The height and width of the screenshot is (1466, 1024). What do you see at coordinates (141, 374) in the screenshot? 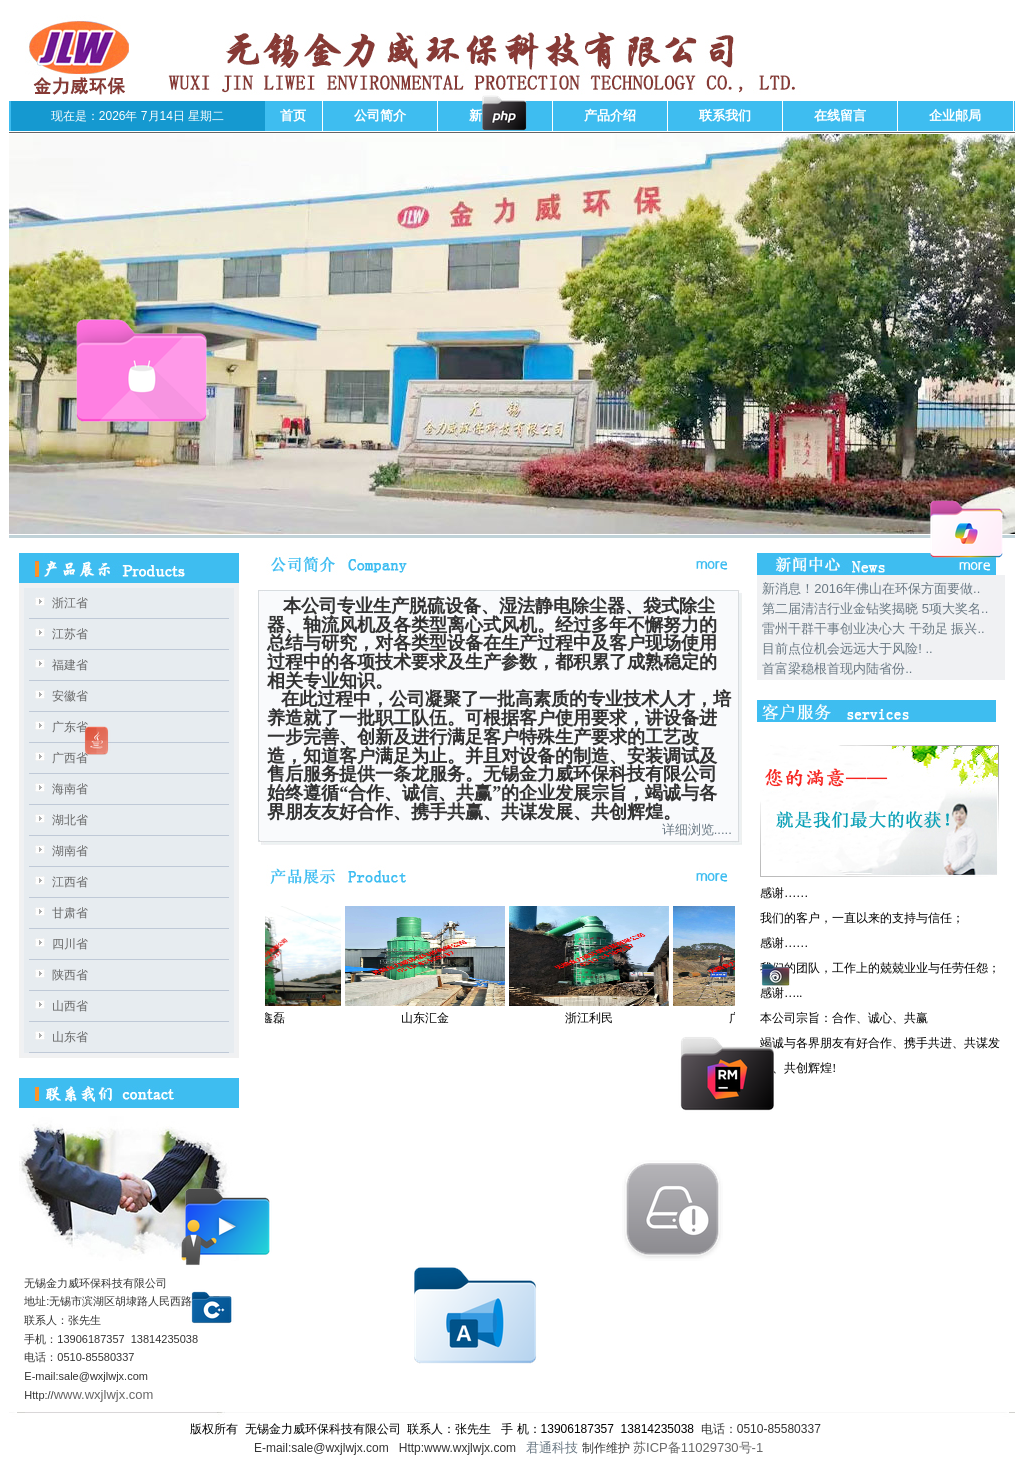
I see `open android marshmallow system folder` at bounding box center [141, 374].